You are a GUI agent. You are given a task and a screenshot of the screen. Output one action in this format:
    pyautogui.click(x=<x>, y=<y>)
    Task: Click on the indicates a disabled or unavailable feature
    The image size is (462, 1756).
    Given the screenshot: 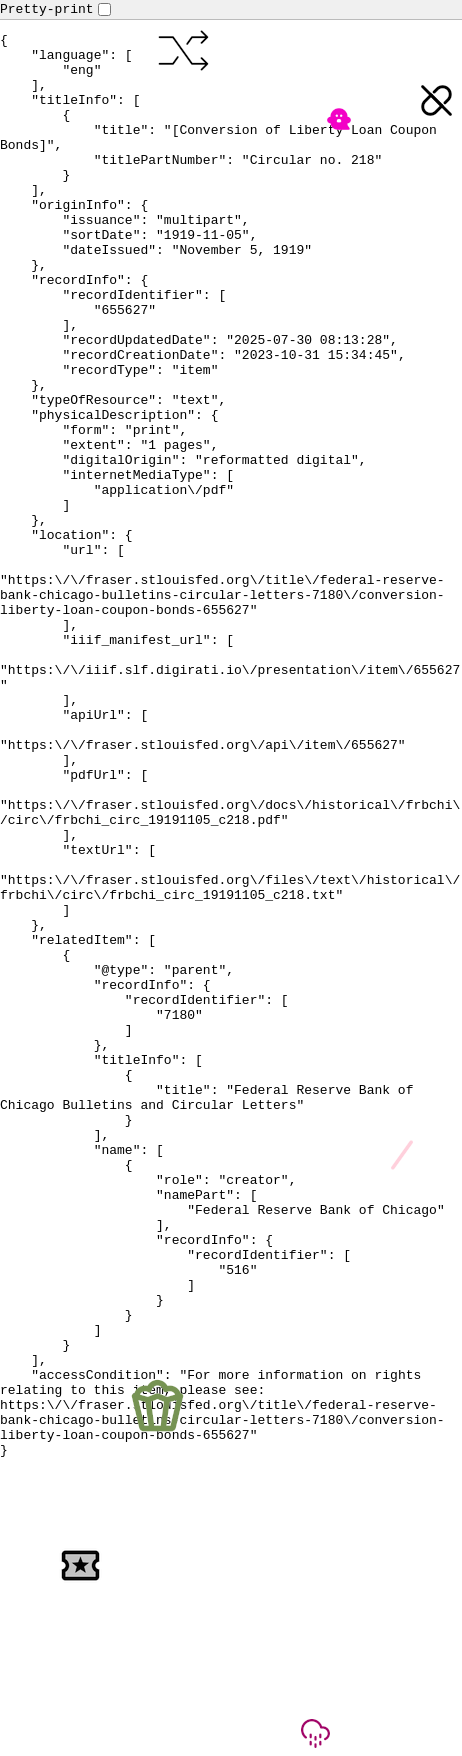 What is the action you would take?
    pyautogui.click(x=402, y=1155)
    